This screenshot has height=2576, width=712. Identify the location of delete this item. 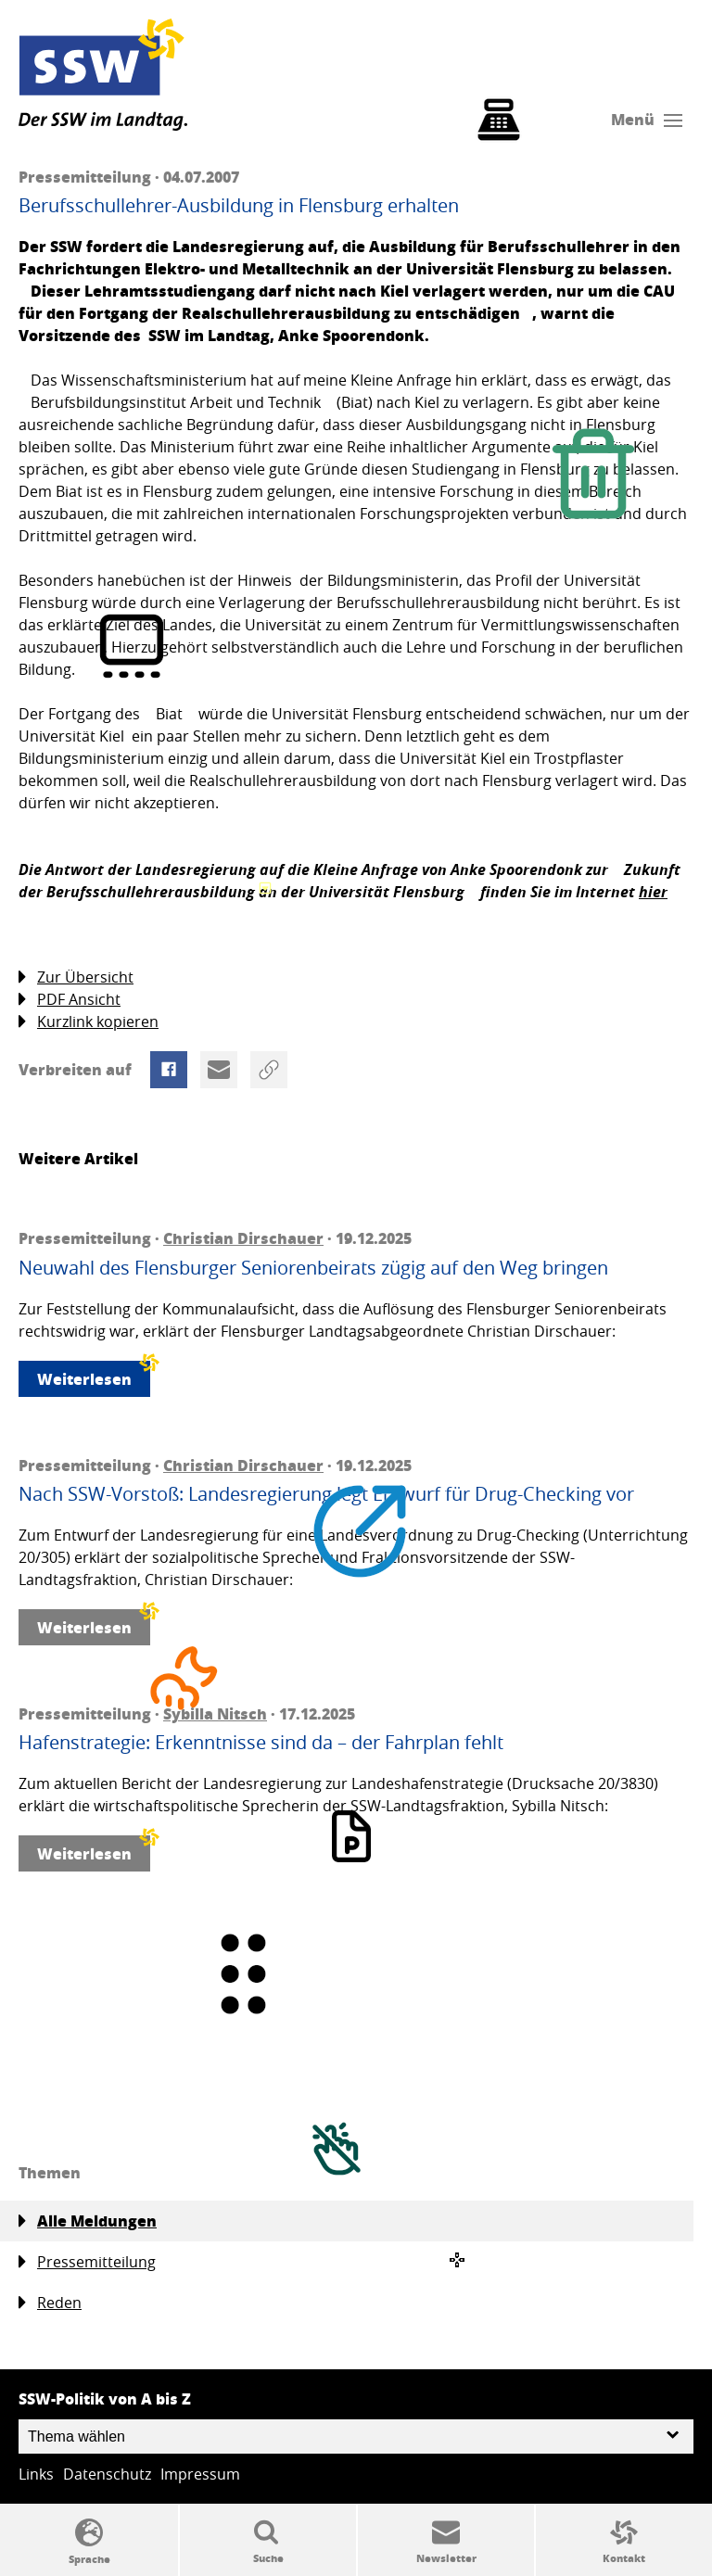
(593, 474).